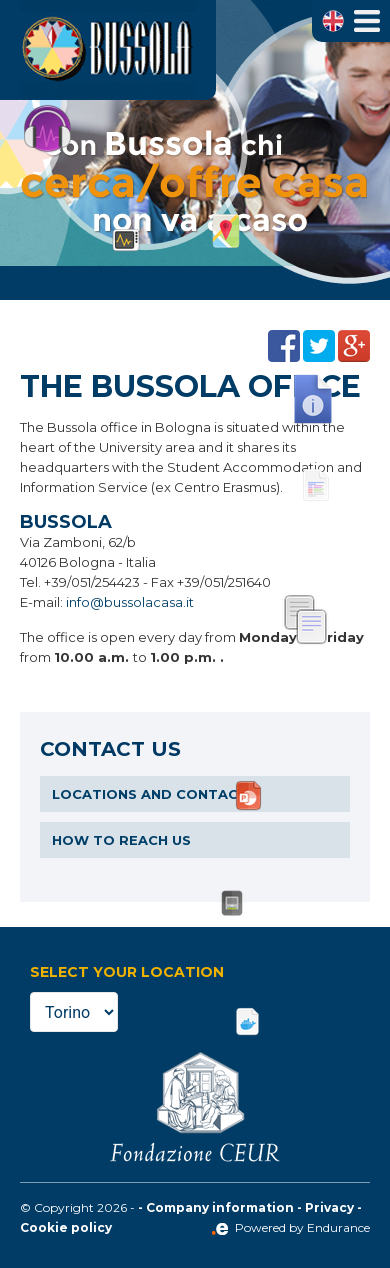 This screenshot has width=390, height=1268. I want to click on view file details or properties, so click(313, 400).